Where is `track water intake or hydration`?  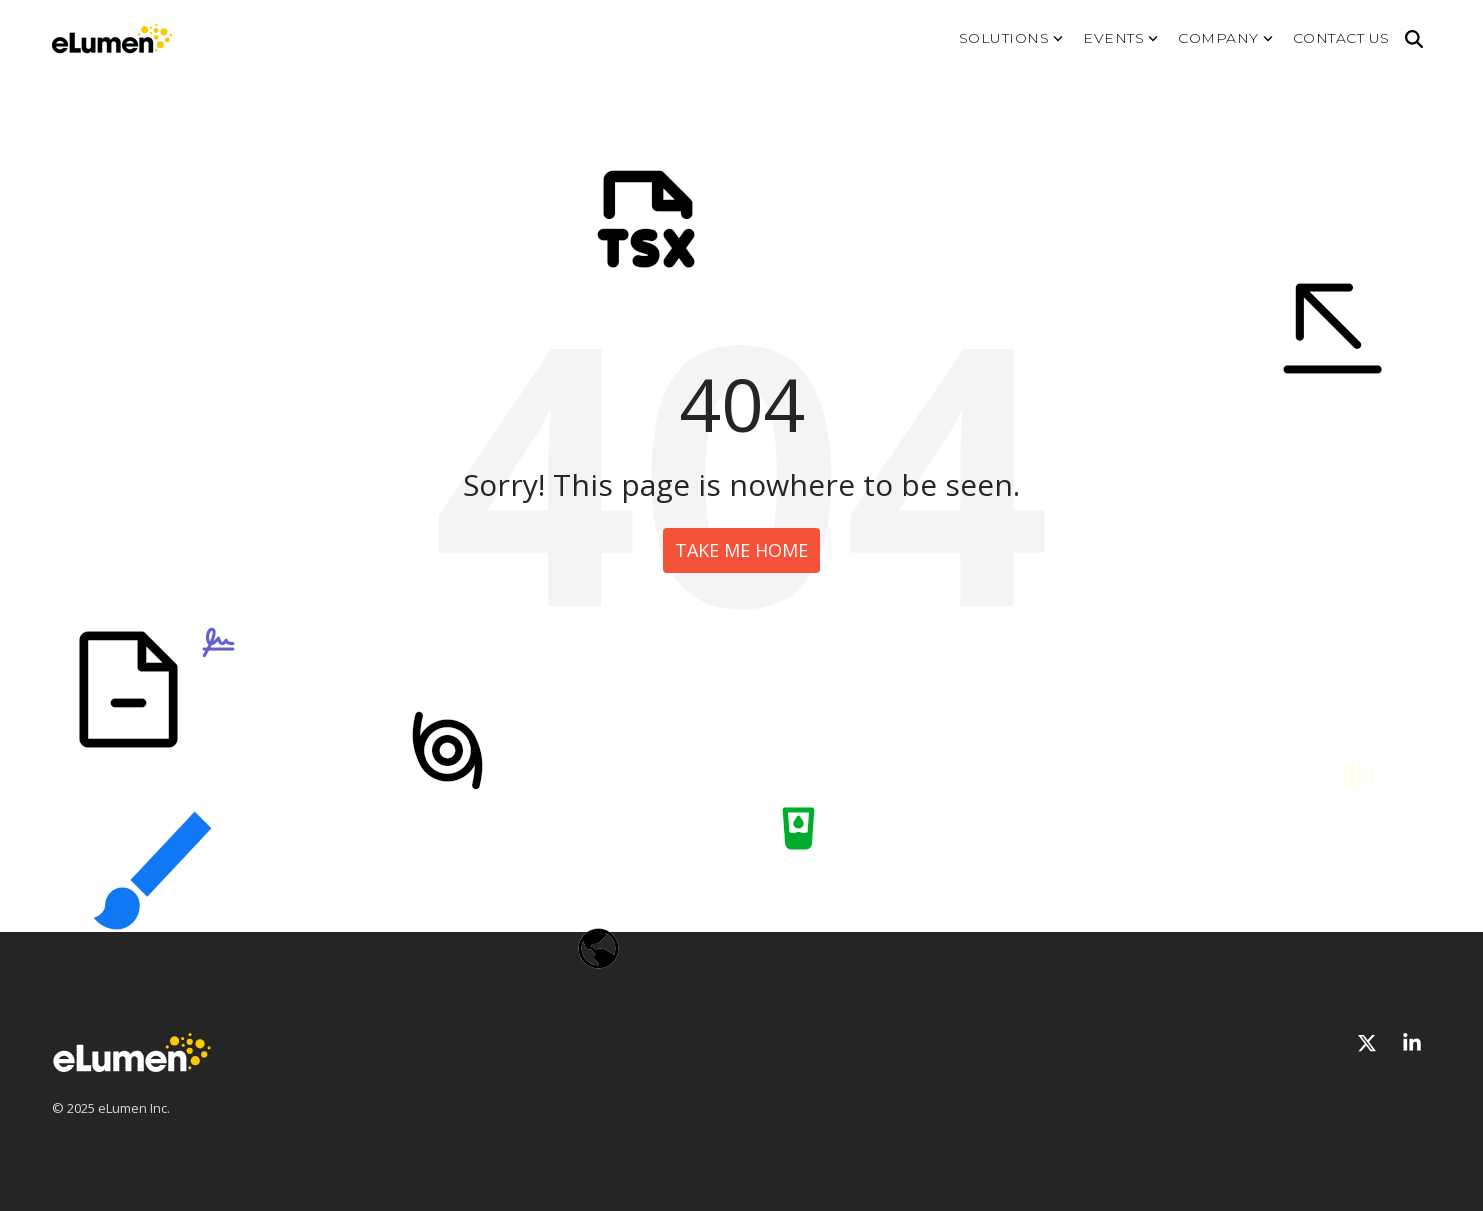 track water intake or hydration is located at coordinates (798, 828).